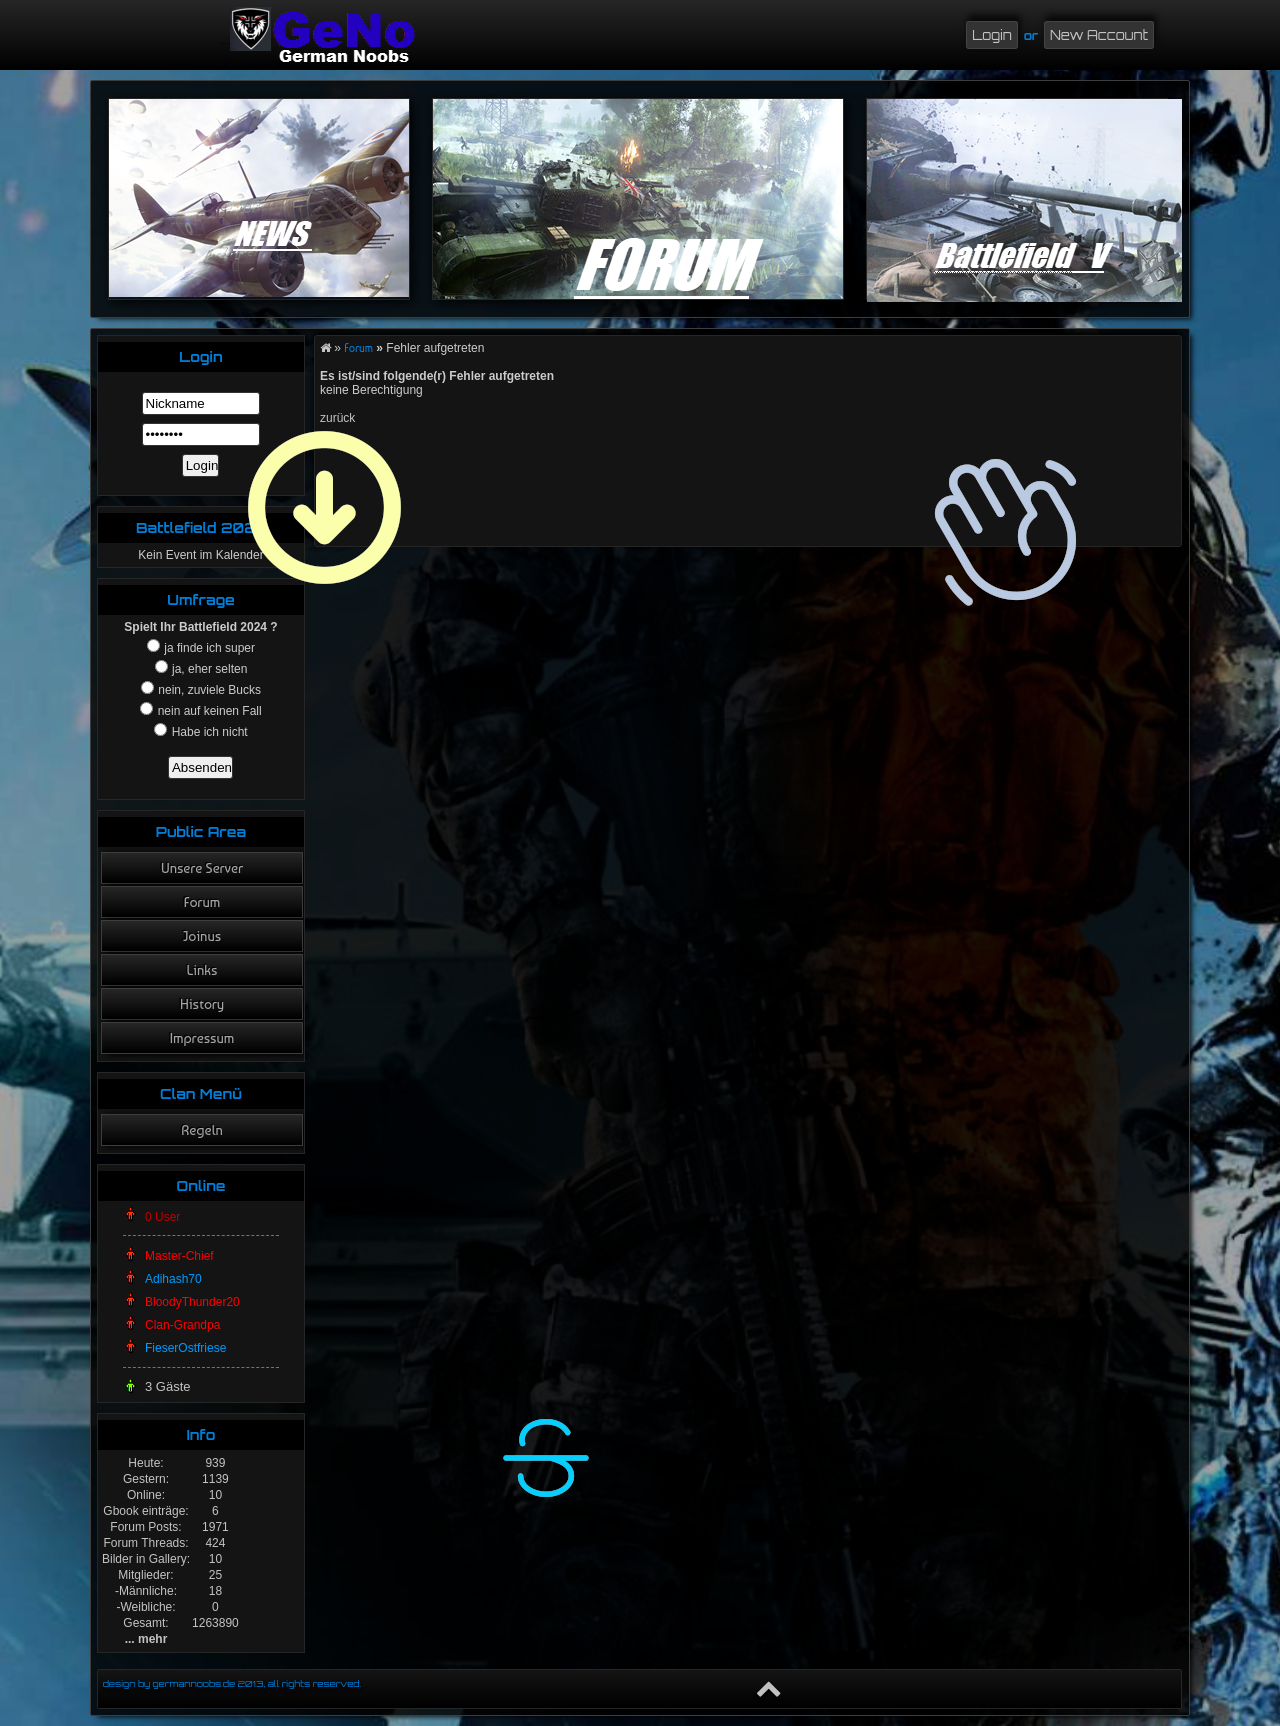 This screenshot has height=1726, width=1280. What do you see at coordinates (546, 1458) in the screenshot?
I see `apply strikethrough formatting to selected text` at bounding box center [546, 1458].